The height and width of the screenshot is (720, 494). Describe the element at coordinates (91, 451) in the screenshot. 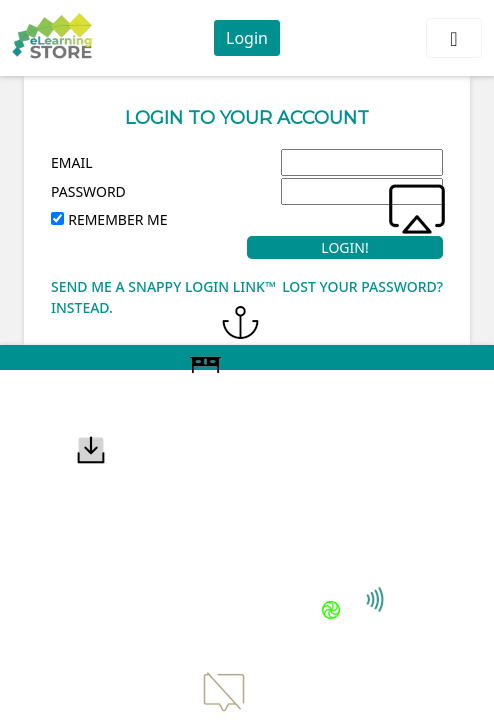

I see `download a file to your device` at that location.